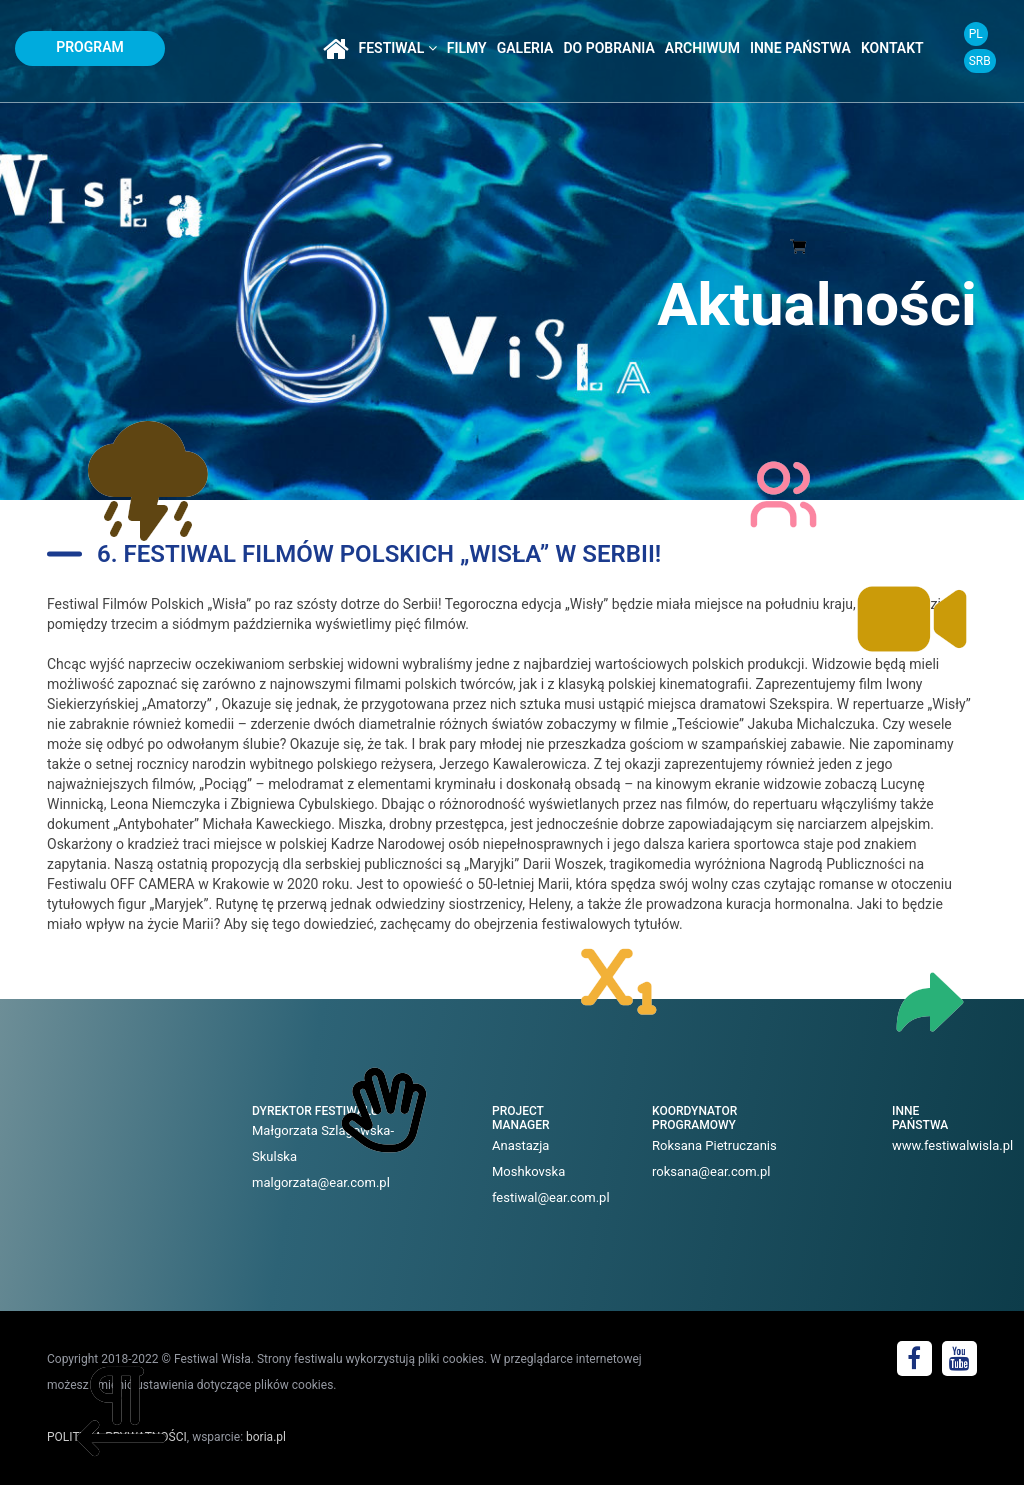 The image size is (1024, 1485). Describe the element at coordinates (148, 481) in the screenshot. I see `indicates thunderstorm weather conditions` at that location.